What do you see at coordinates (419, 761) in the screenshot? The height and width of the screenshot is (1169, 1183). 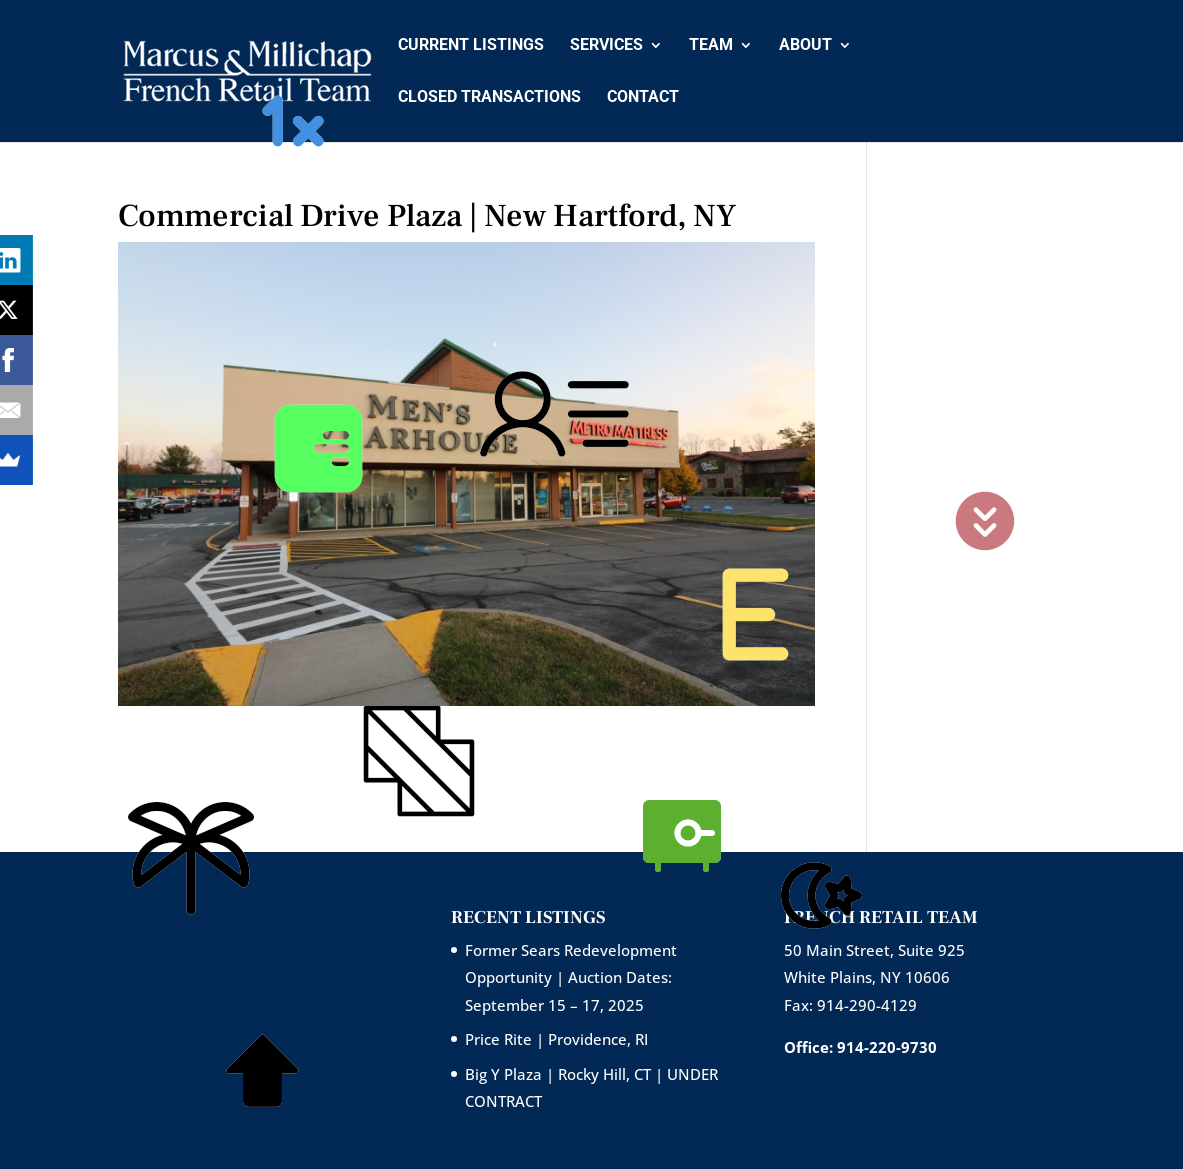 I see `unite or merge two layers` at bounding box center [419, 761].